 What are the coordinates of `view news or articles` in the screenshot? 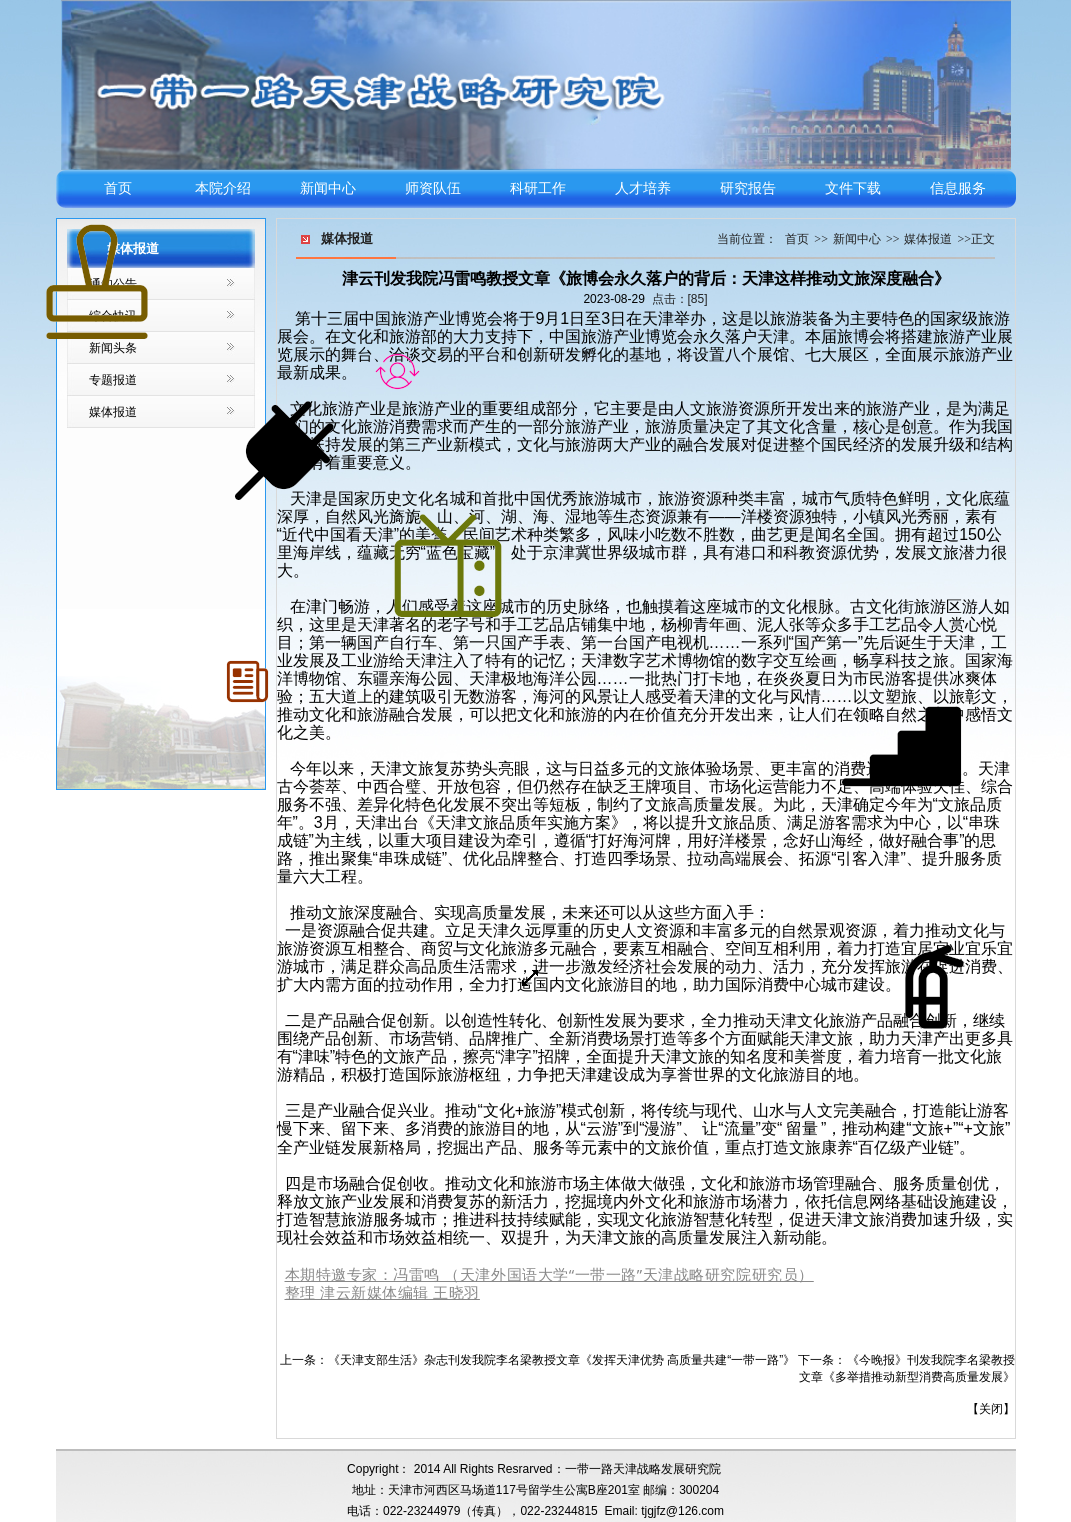 It's located at (247, 681).